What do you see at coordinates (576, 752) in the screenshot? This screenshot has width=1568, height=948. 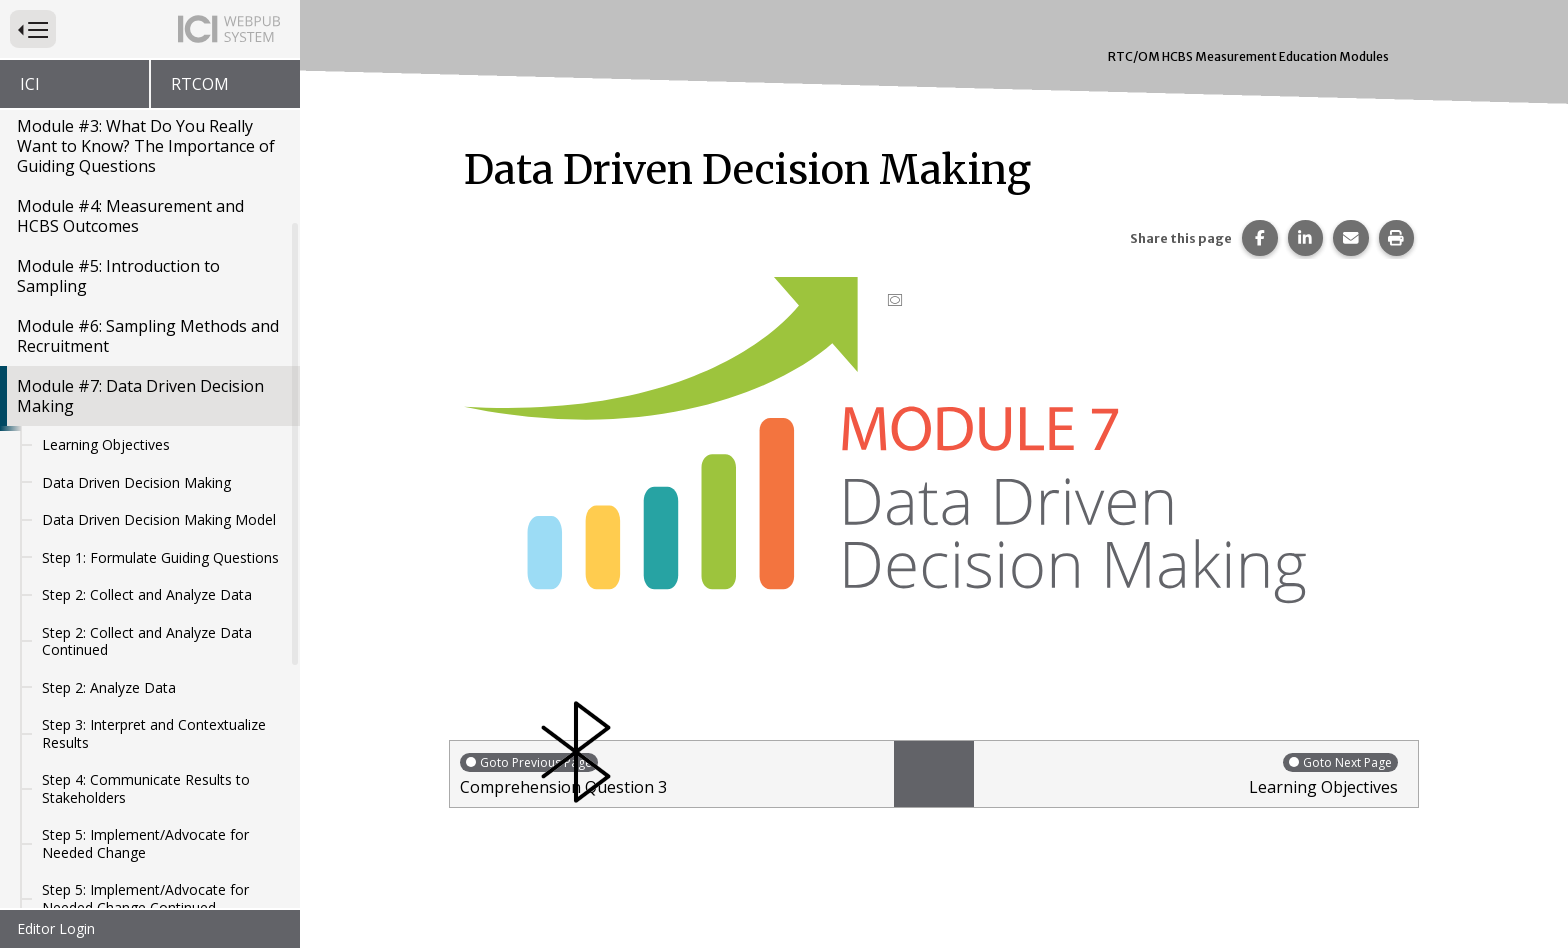 I see `toggle bluetooth connectivity` at bounding box center [576, 752].